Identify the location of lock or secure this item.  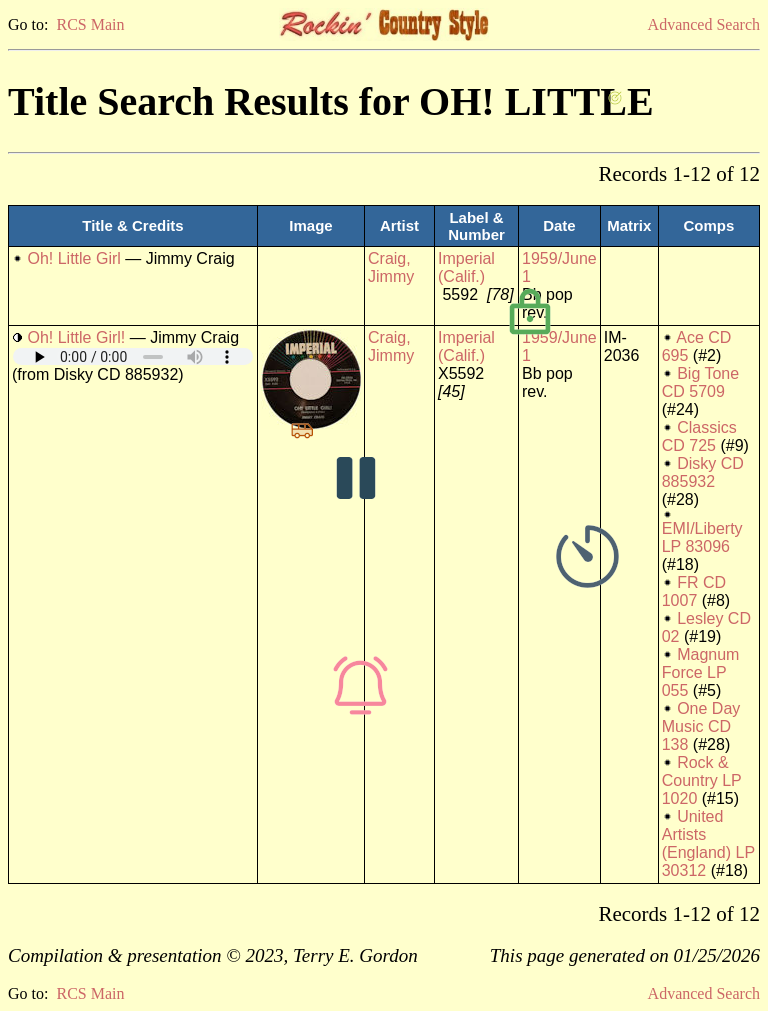
(530, 314).